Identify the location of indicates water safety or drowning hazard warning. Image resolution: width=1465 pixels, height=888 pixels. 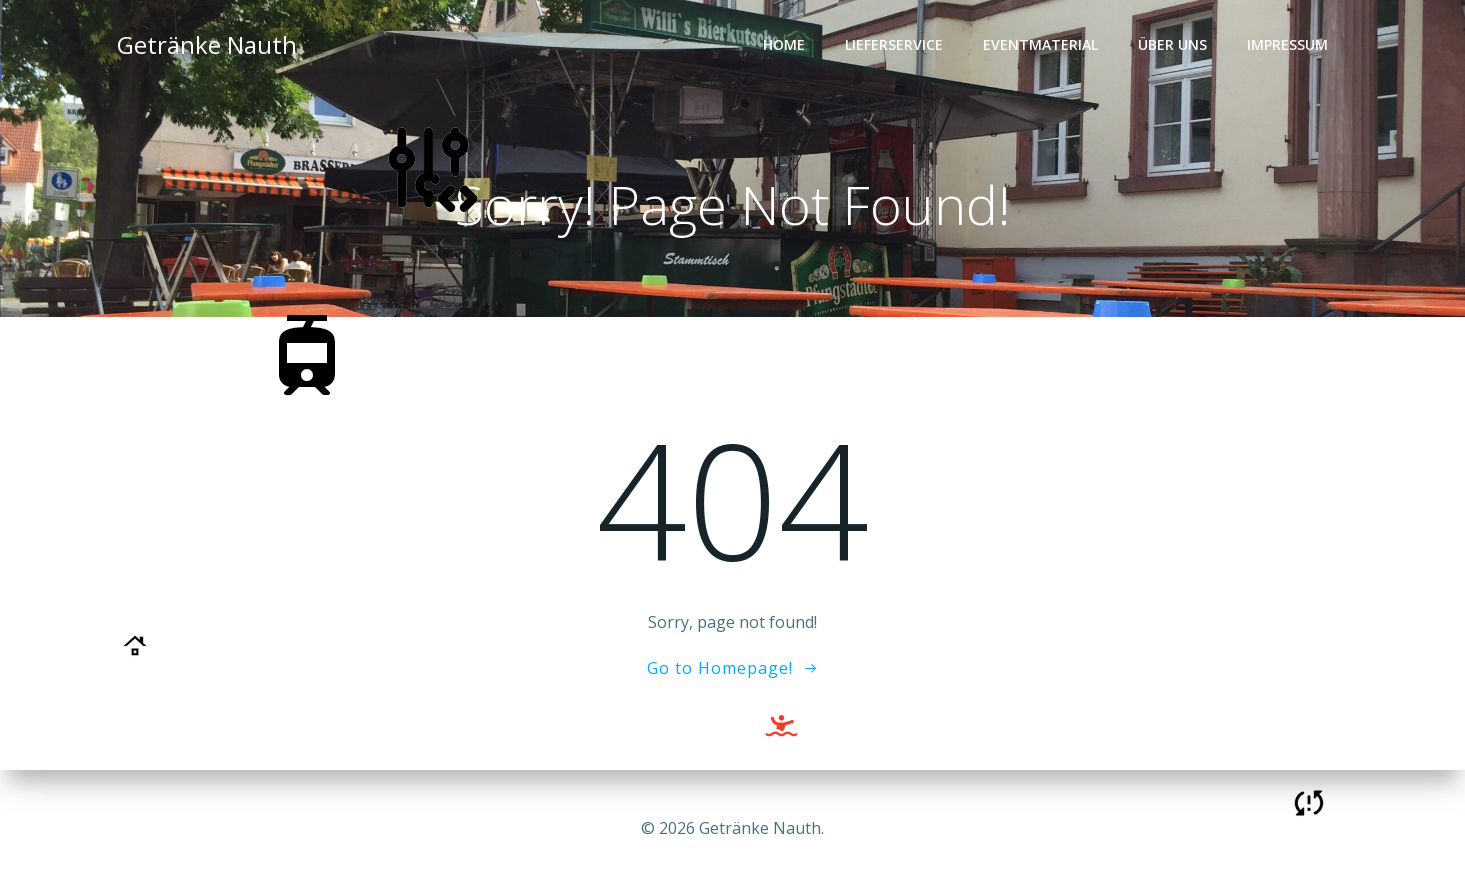
(781, 726).